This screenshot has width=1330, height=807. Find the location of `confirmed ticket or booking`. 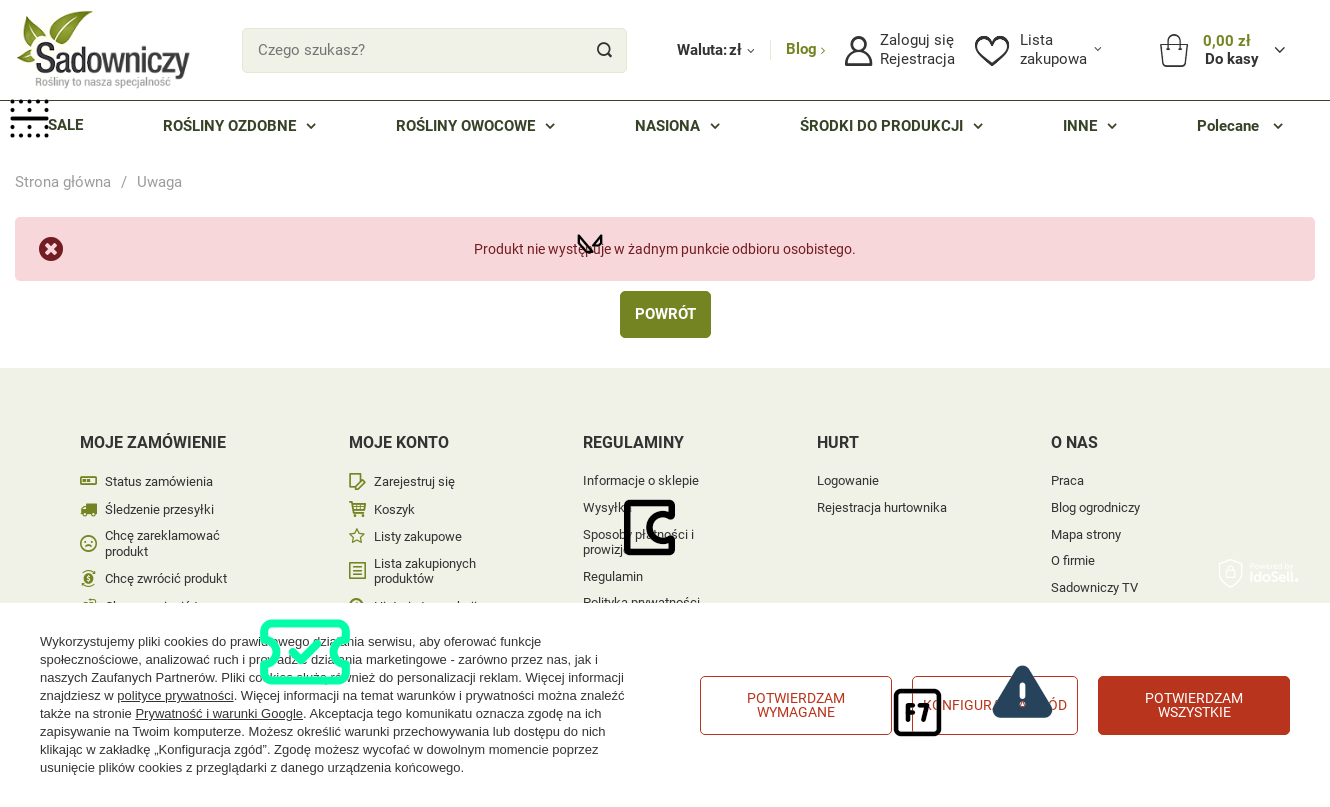

confirmed ticket or booking is located at coordinates (305, 652).